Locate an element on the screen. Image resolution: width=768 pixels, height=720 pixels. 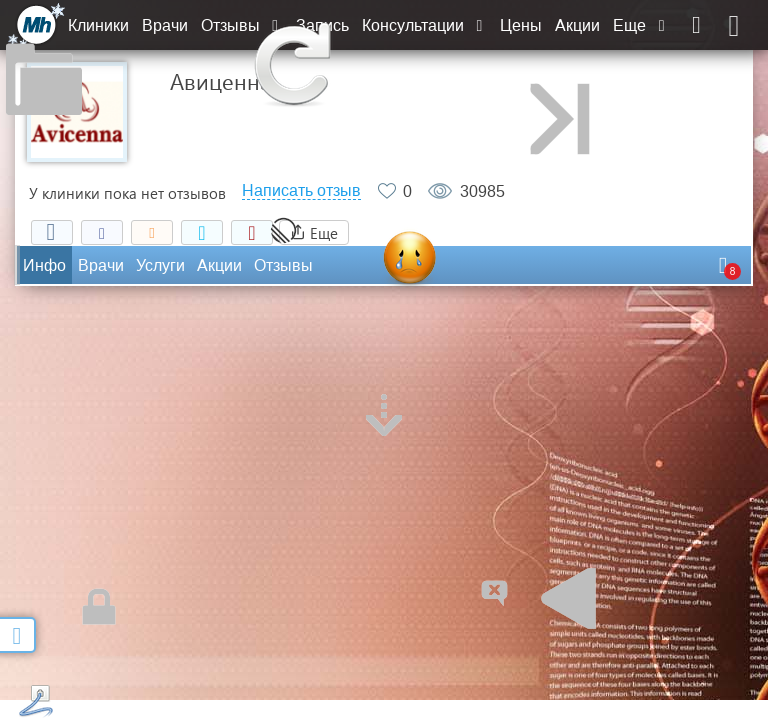
play media in right-to-left interface is located at coordinates (571, 598).